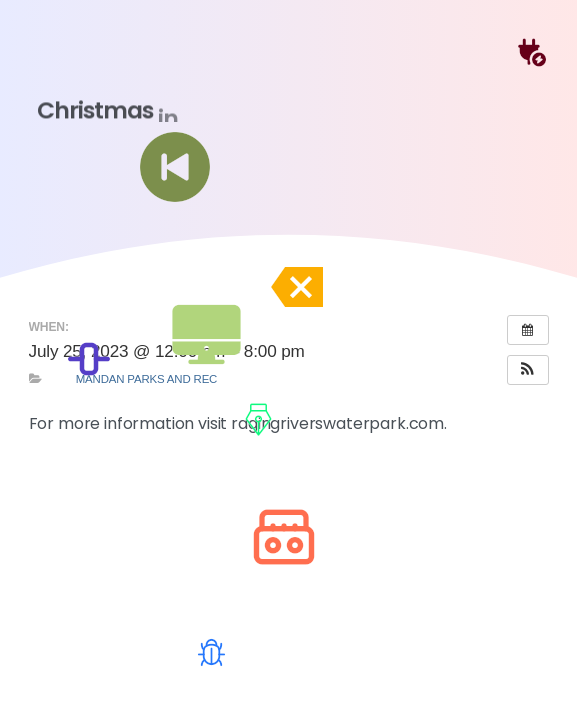 Image resolution: width=577 pixels, height=720 pixels. I want to click on indicates active power connection or charging, so click(530, 52).